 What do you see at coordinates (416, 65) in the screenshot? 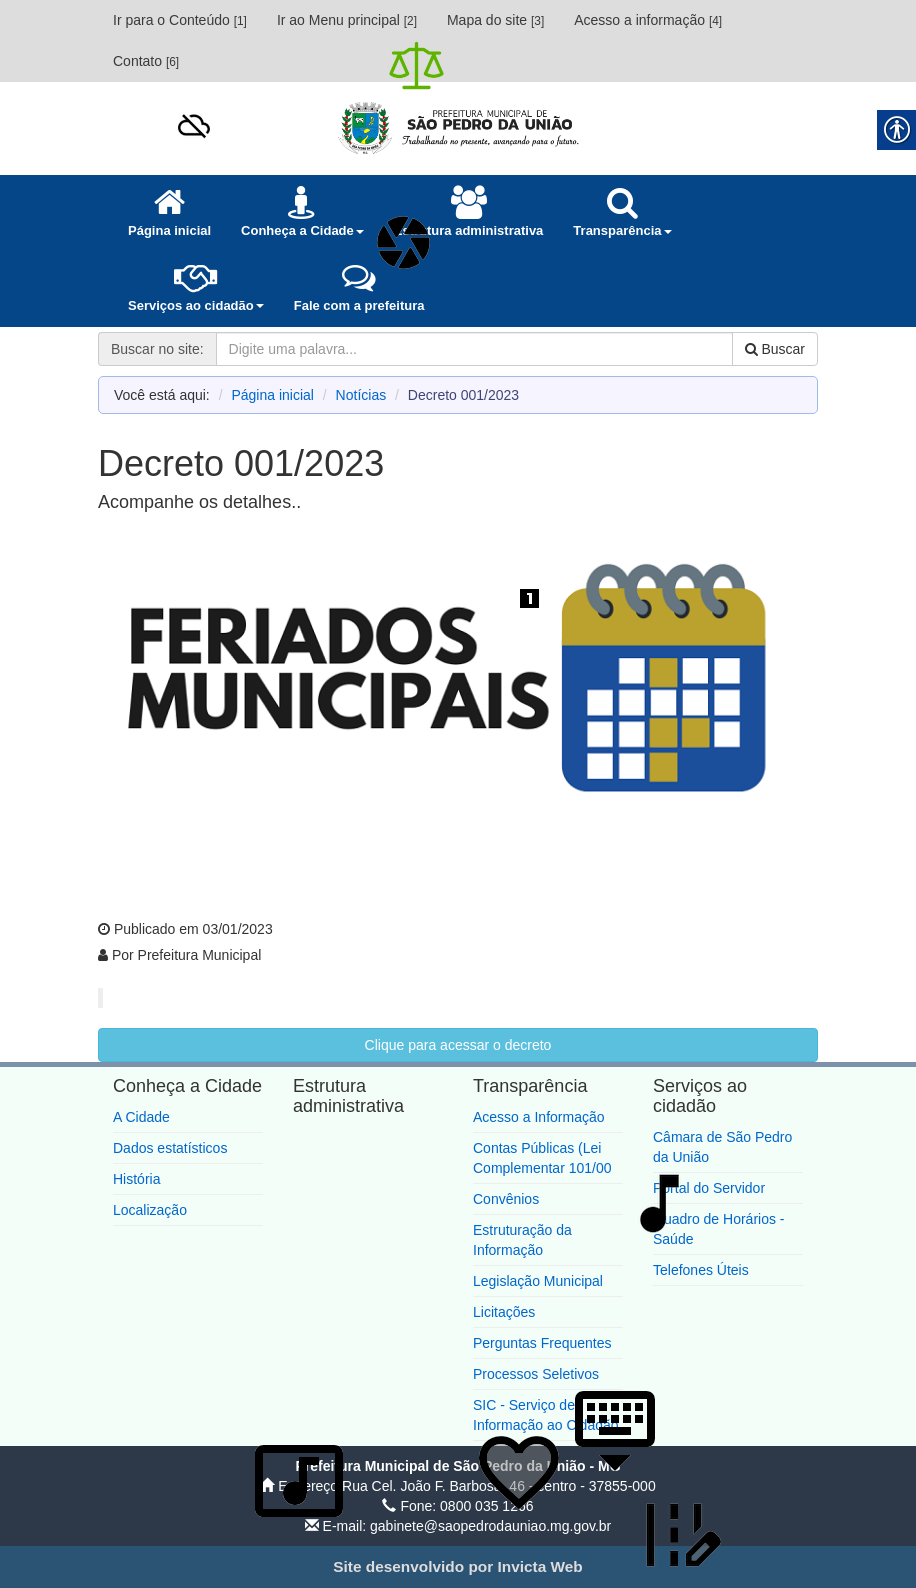
I see `view license or legal information` at bounding box center [416, 65].